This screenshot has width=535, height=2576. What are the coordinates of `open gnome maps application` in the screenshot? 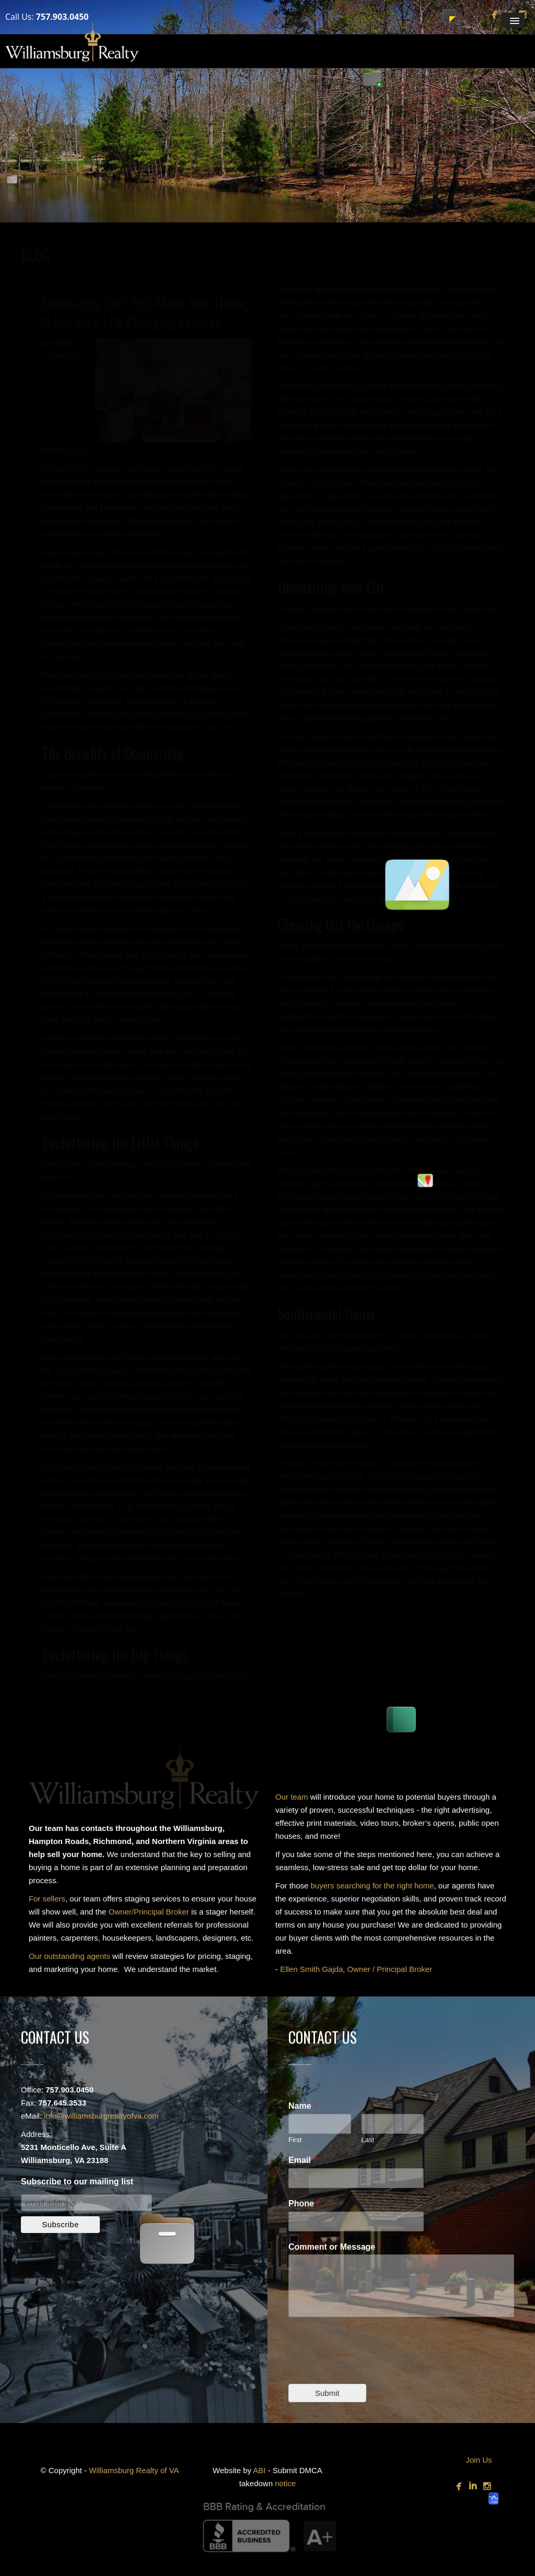 It's located at (425, 1180).